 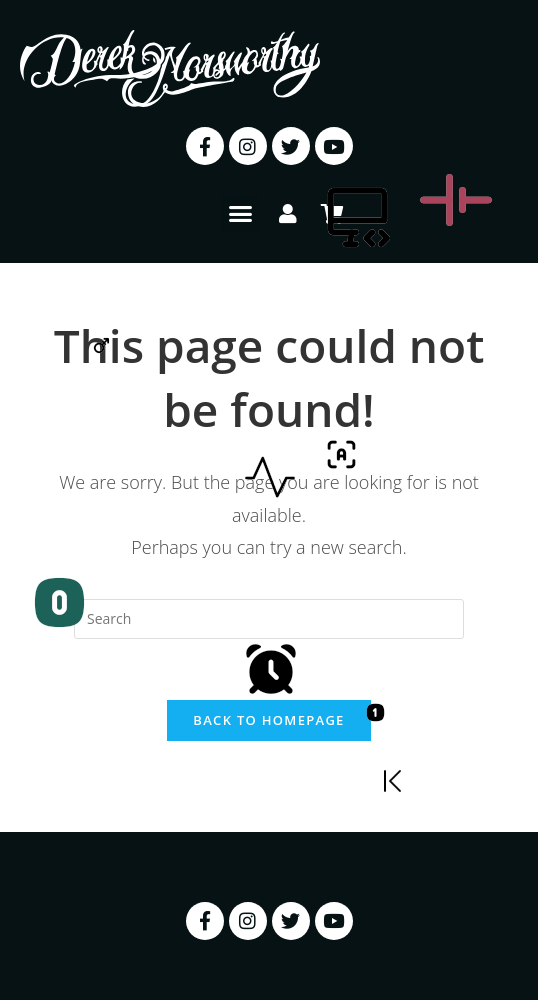 I want to click on open code editor on desktop, so click(x=357, y=217).